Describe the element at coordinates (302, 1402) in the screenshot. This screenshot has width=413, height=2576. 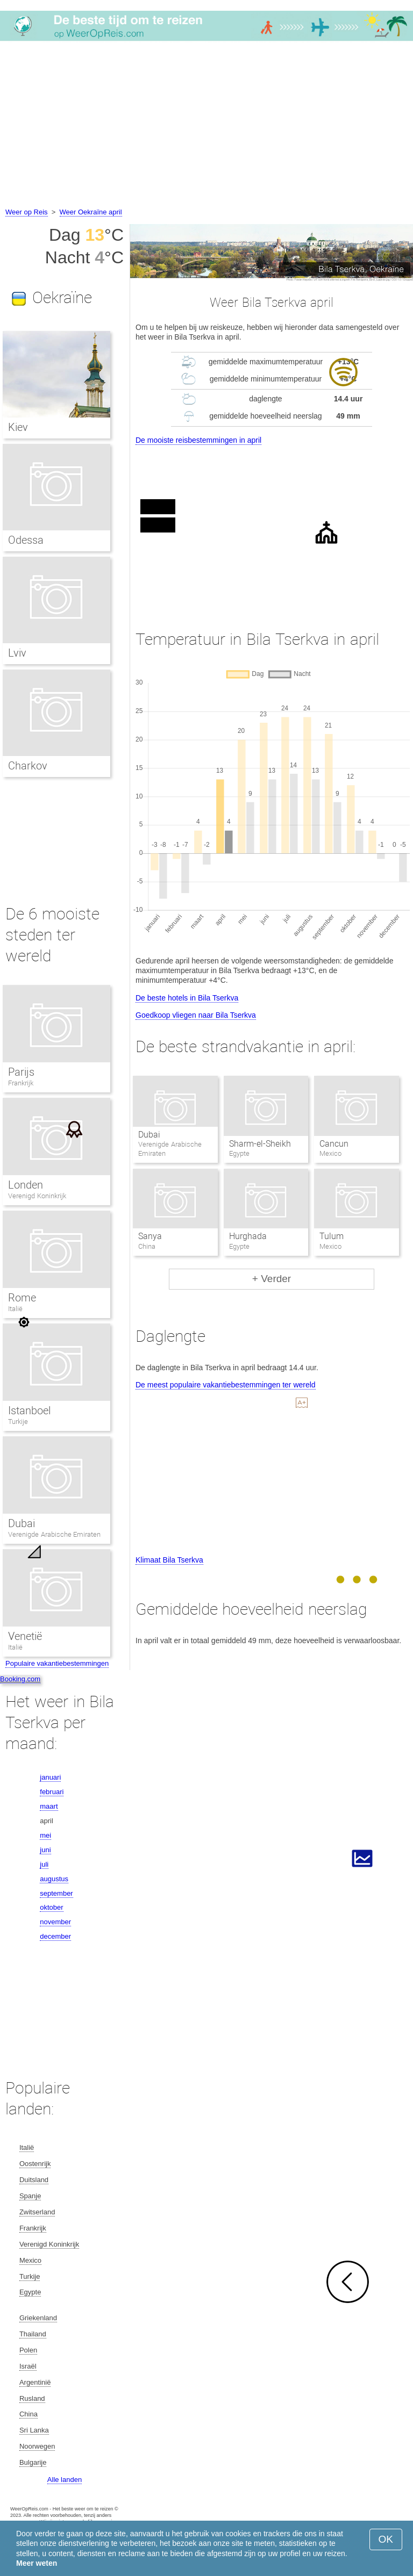
I see `view exam or test results` at that location.